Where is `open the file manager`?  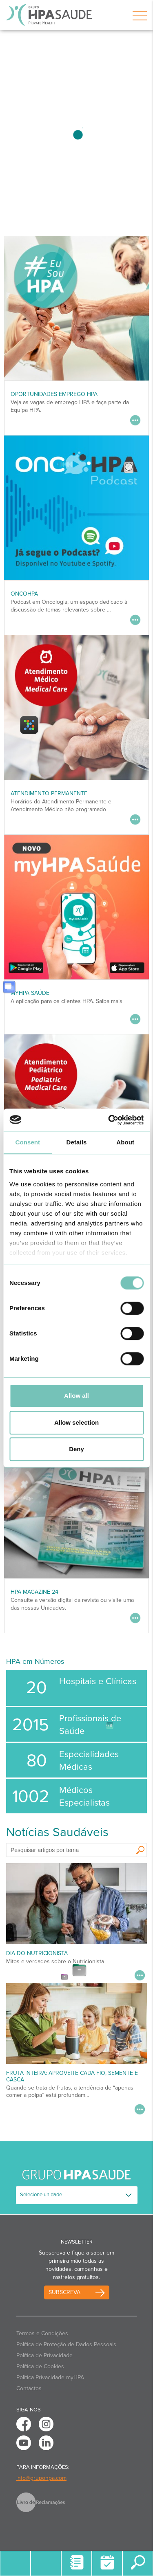 open the file manager is located at coordinates (79, 1970).